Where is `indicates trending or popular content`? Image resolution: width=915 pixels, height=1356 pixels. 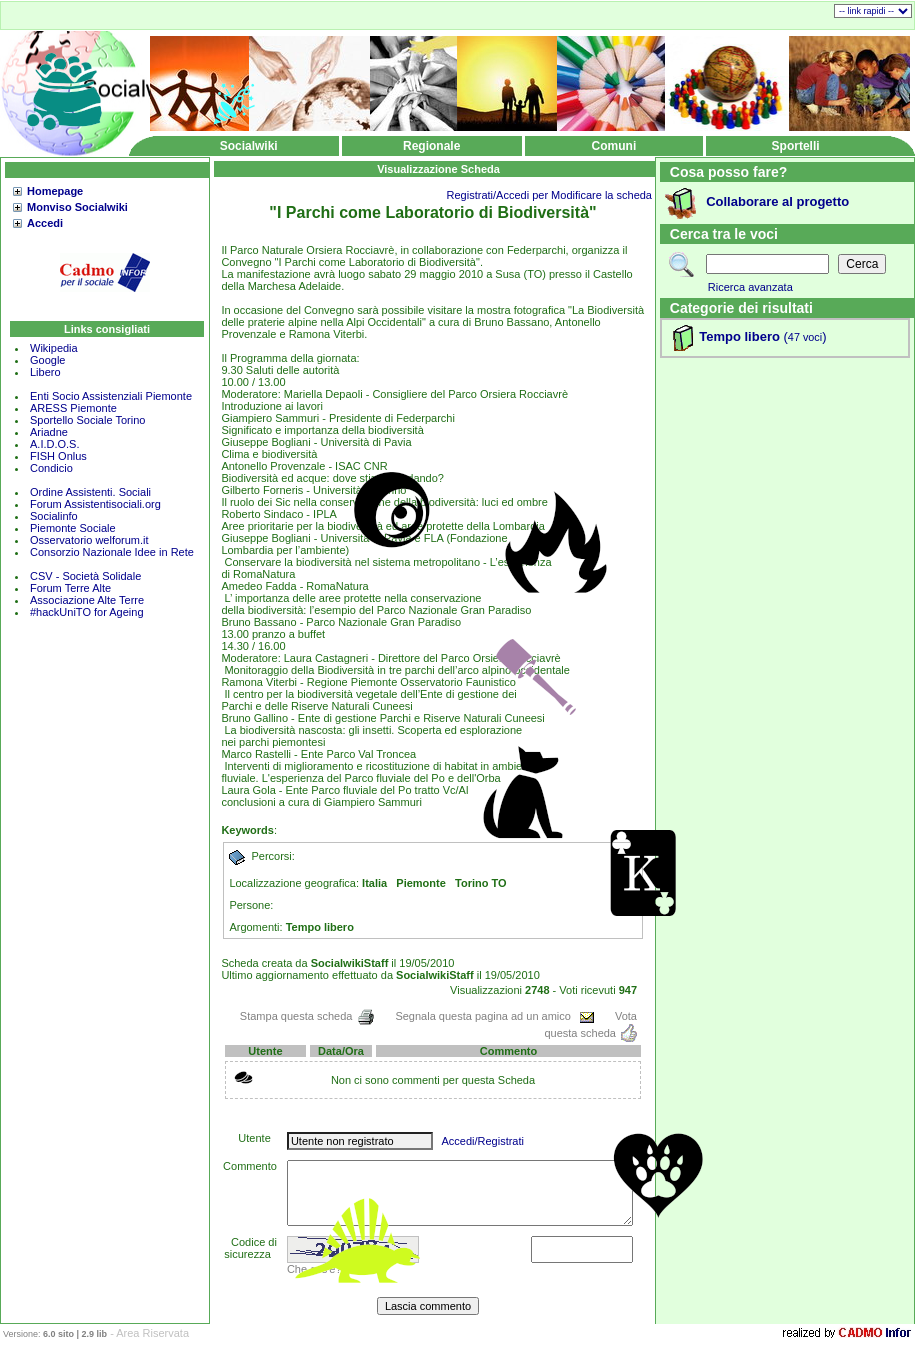
indicates trending or popular content is located at coordinates (556, 542).